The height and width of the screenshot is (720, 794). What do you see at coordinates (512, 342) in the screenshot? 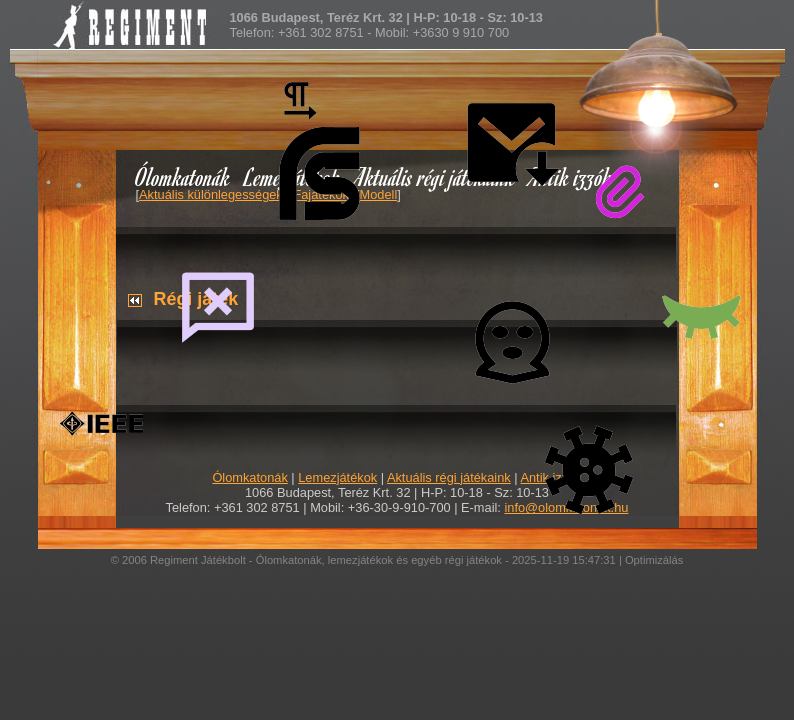
I see `indicates a criminal or suspect profile` at bounding box center [512, 342].